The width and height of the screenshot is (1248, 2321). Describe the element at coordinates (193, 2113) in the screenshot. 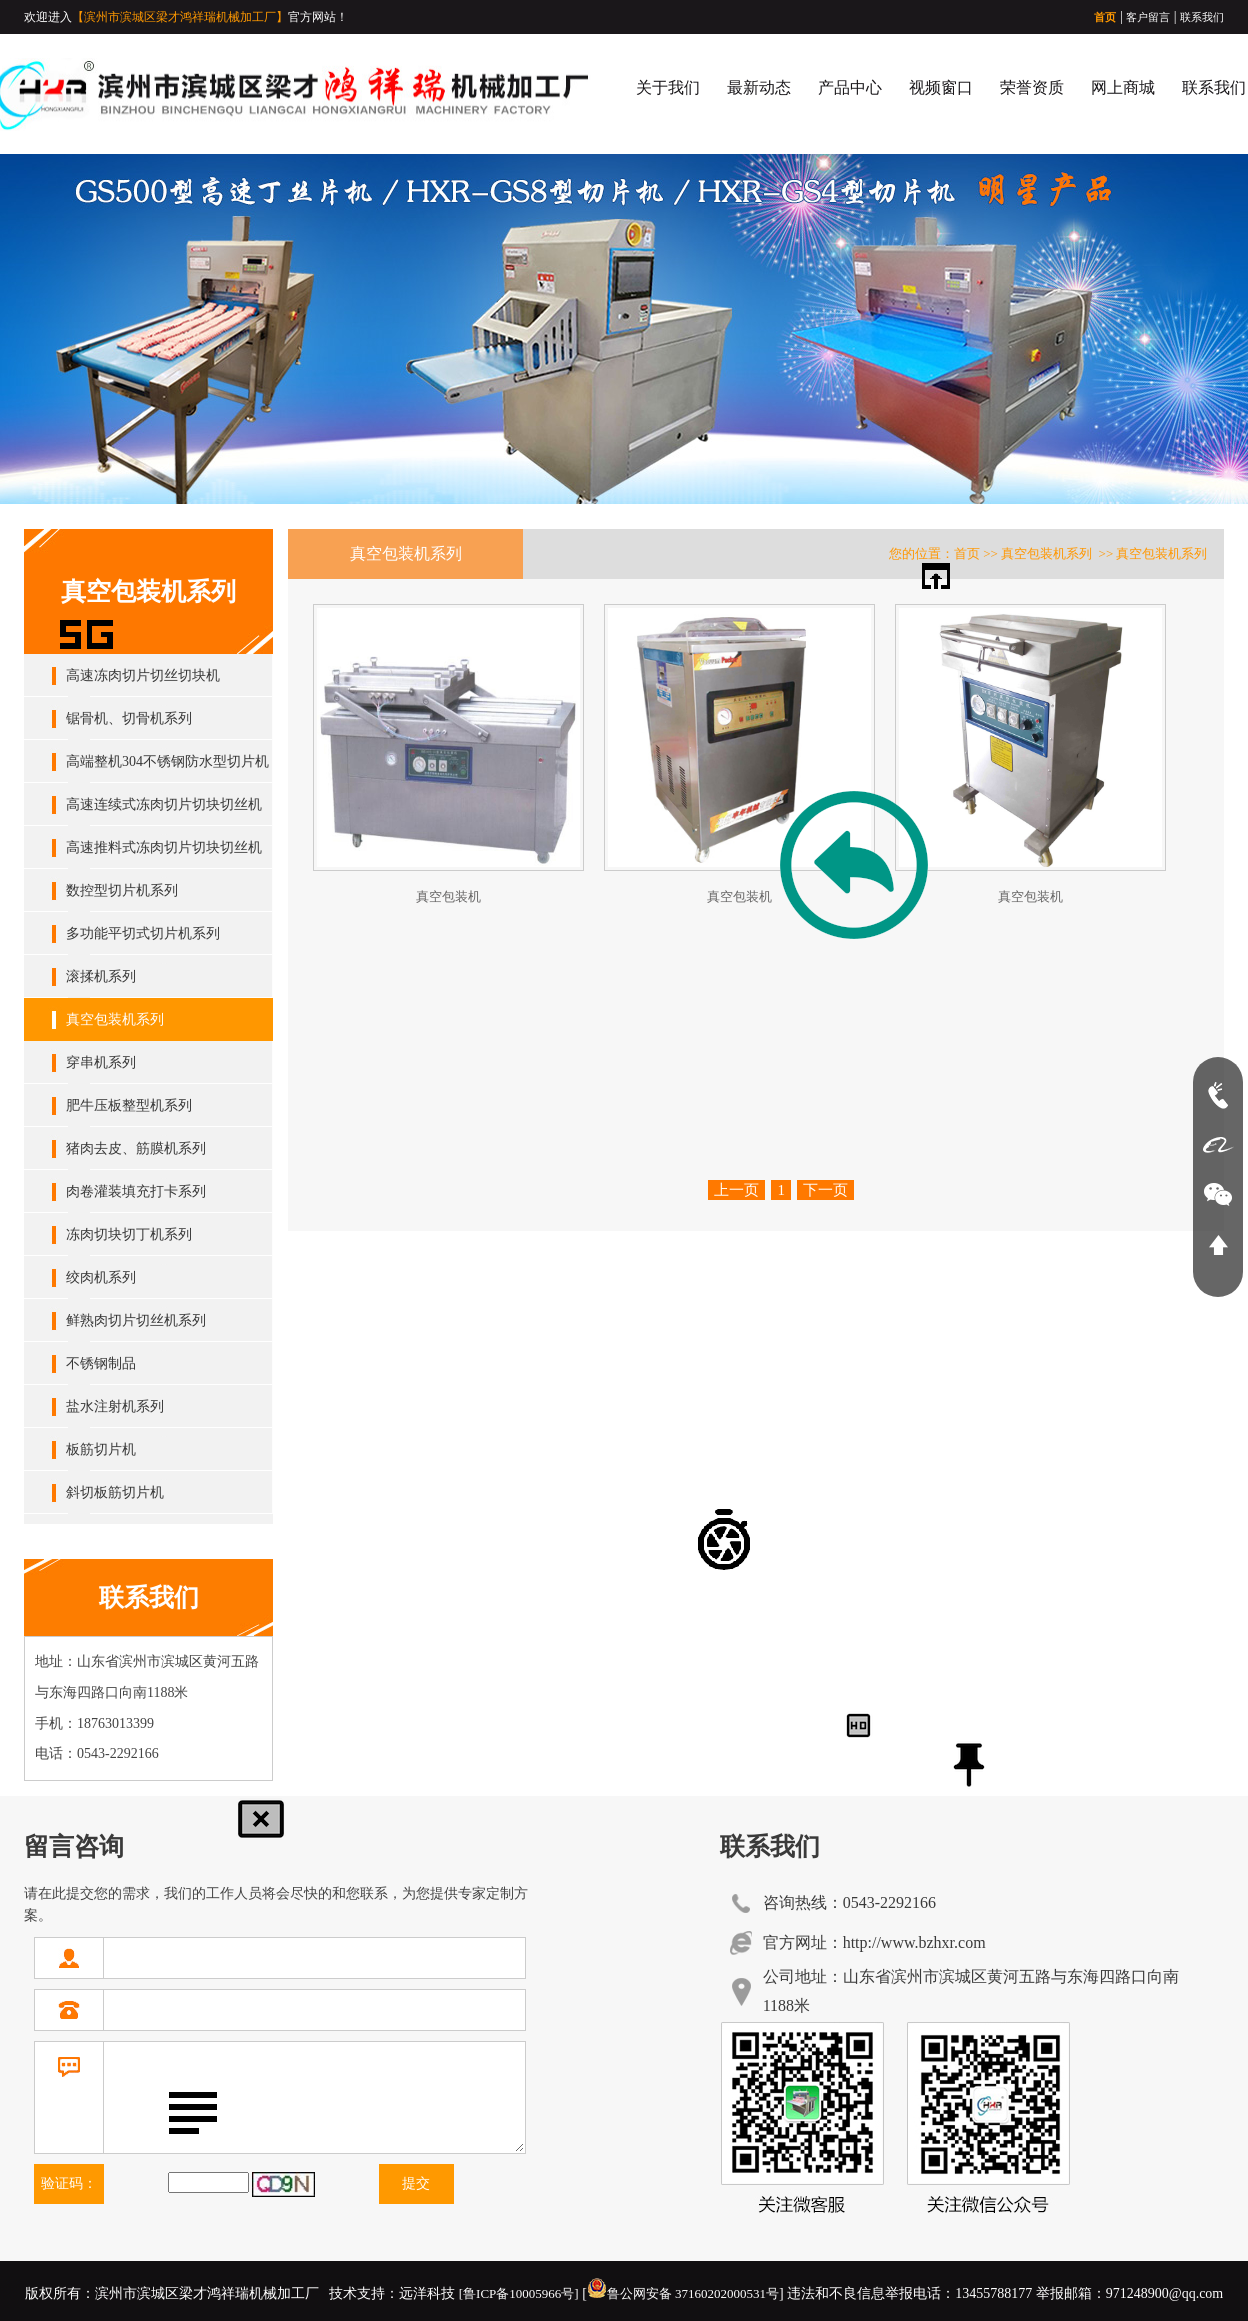

I see `view document or text content` at that location.